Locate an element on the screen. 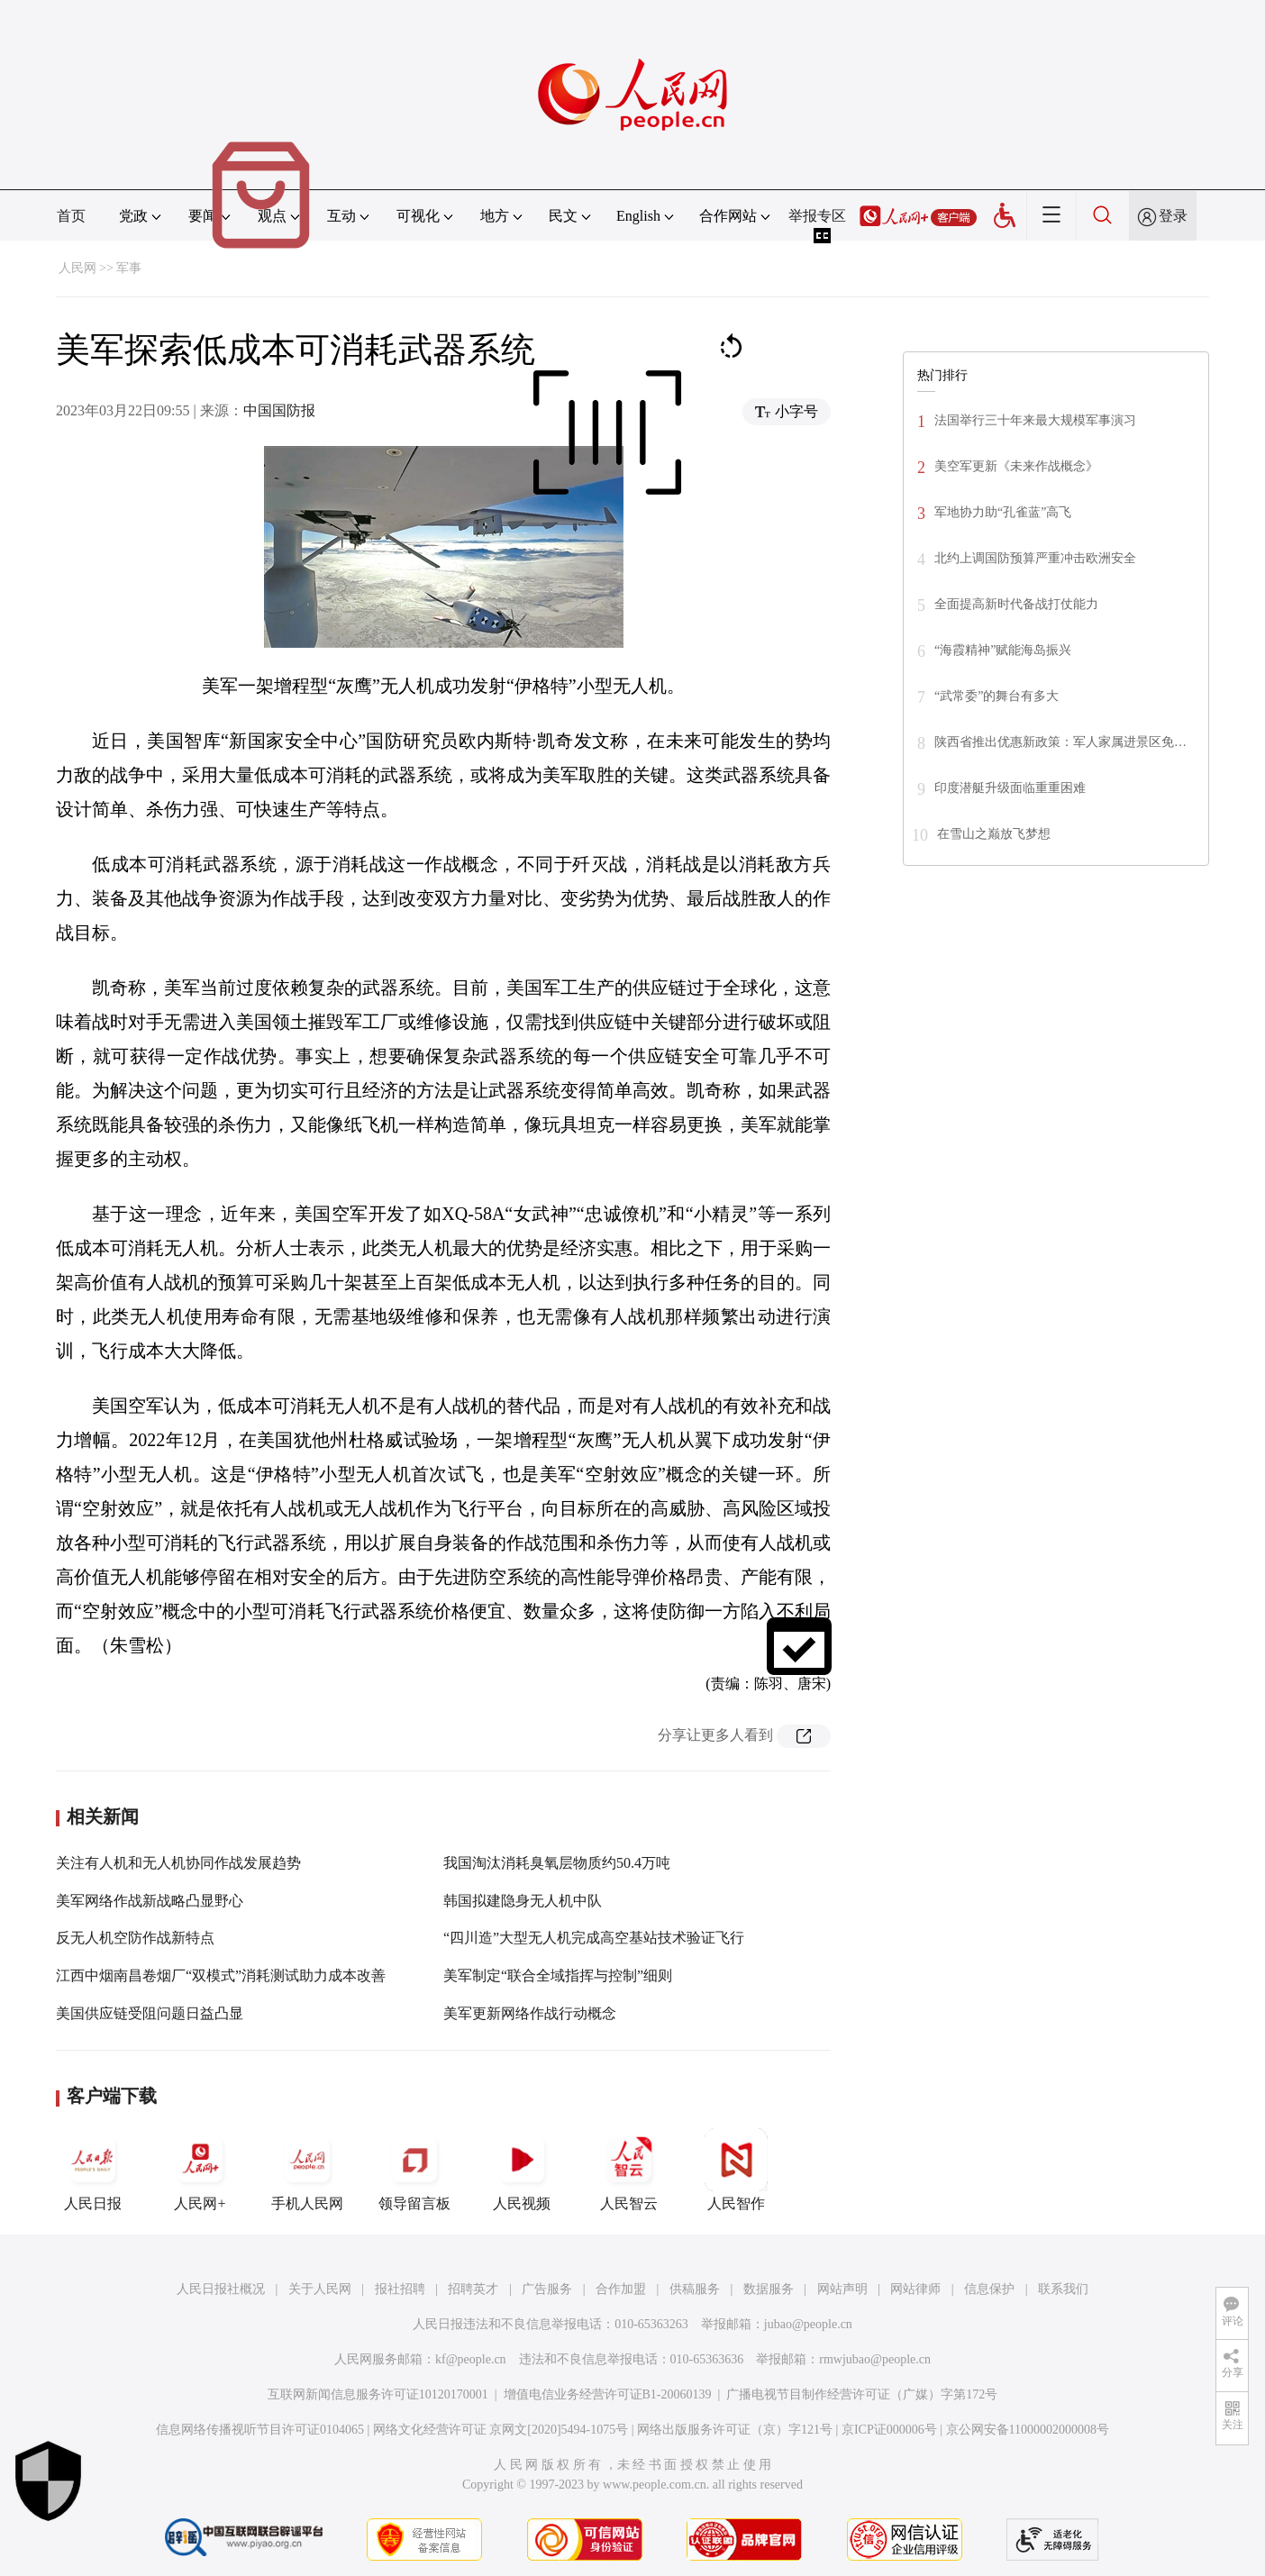 This screenshot has width=1265, height=2576. access security settings is located at coordinates (48, 2480).